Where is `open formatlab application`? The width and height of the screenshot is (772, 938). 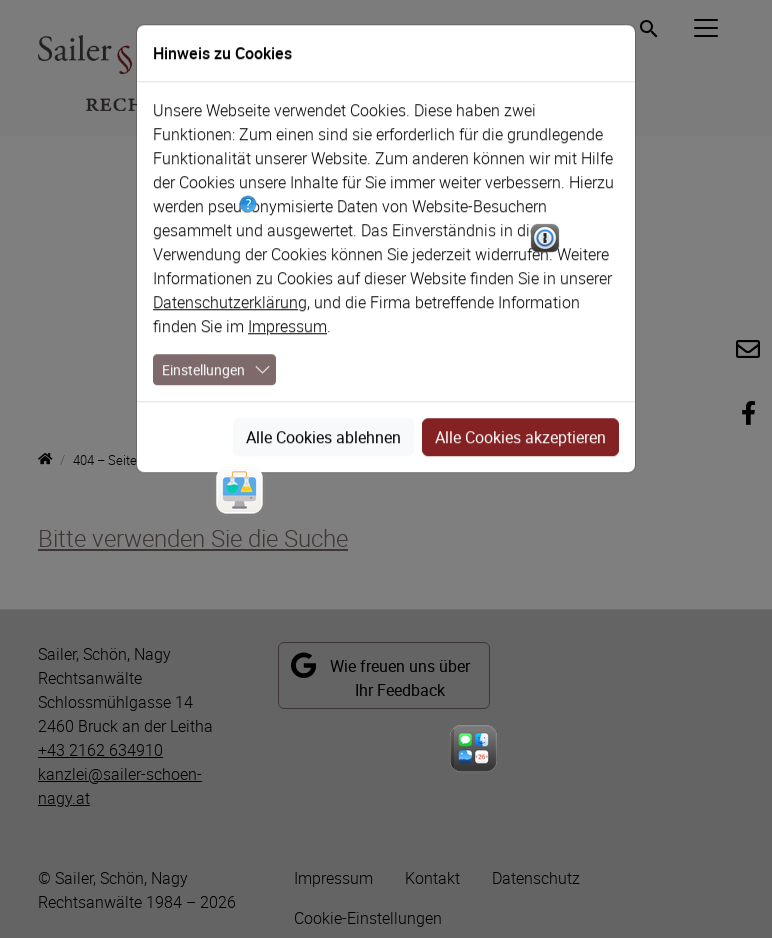
open formatlab application is located at coordinates (239, 490).